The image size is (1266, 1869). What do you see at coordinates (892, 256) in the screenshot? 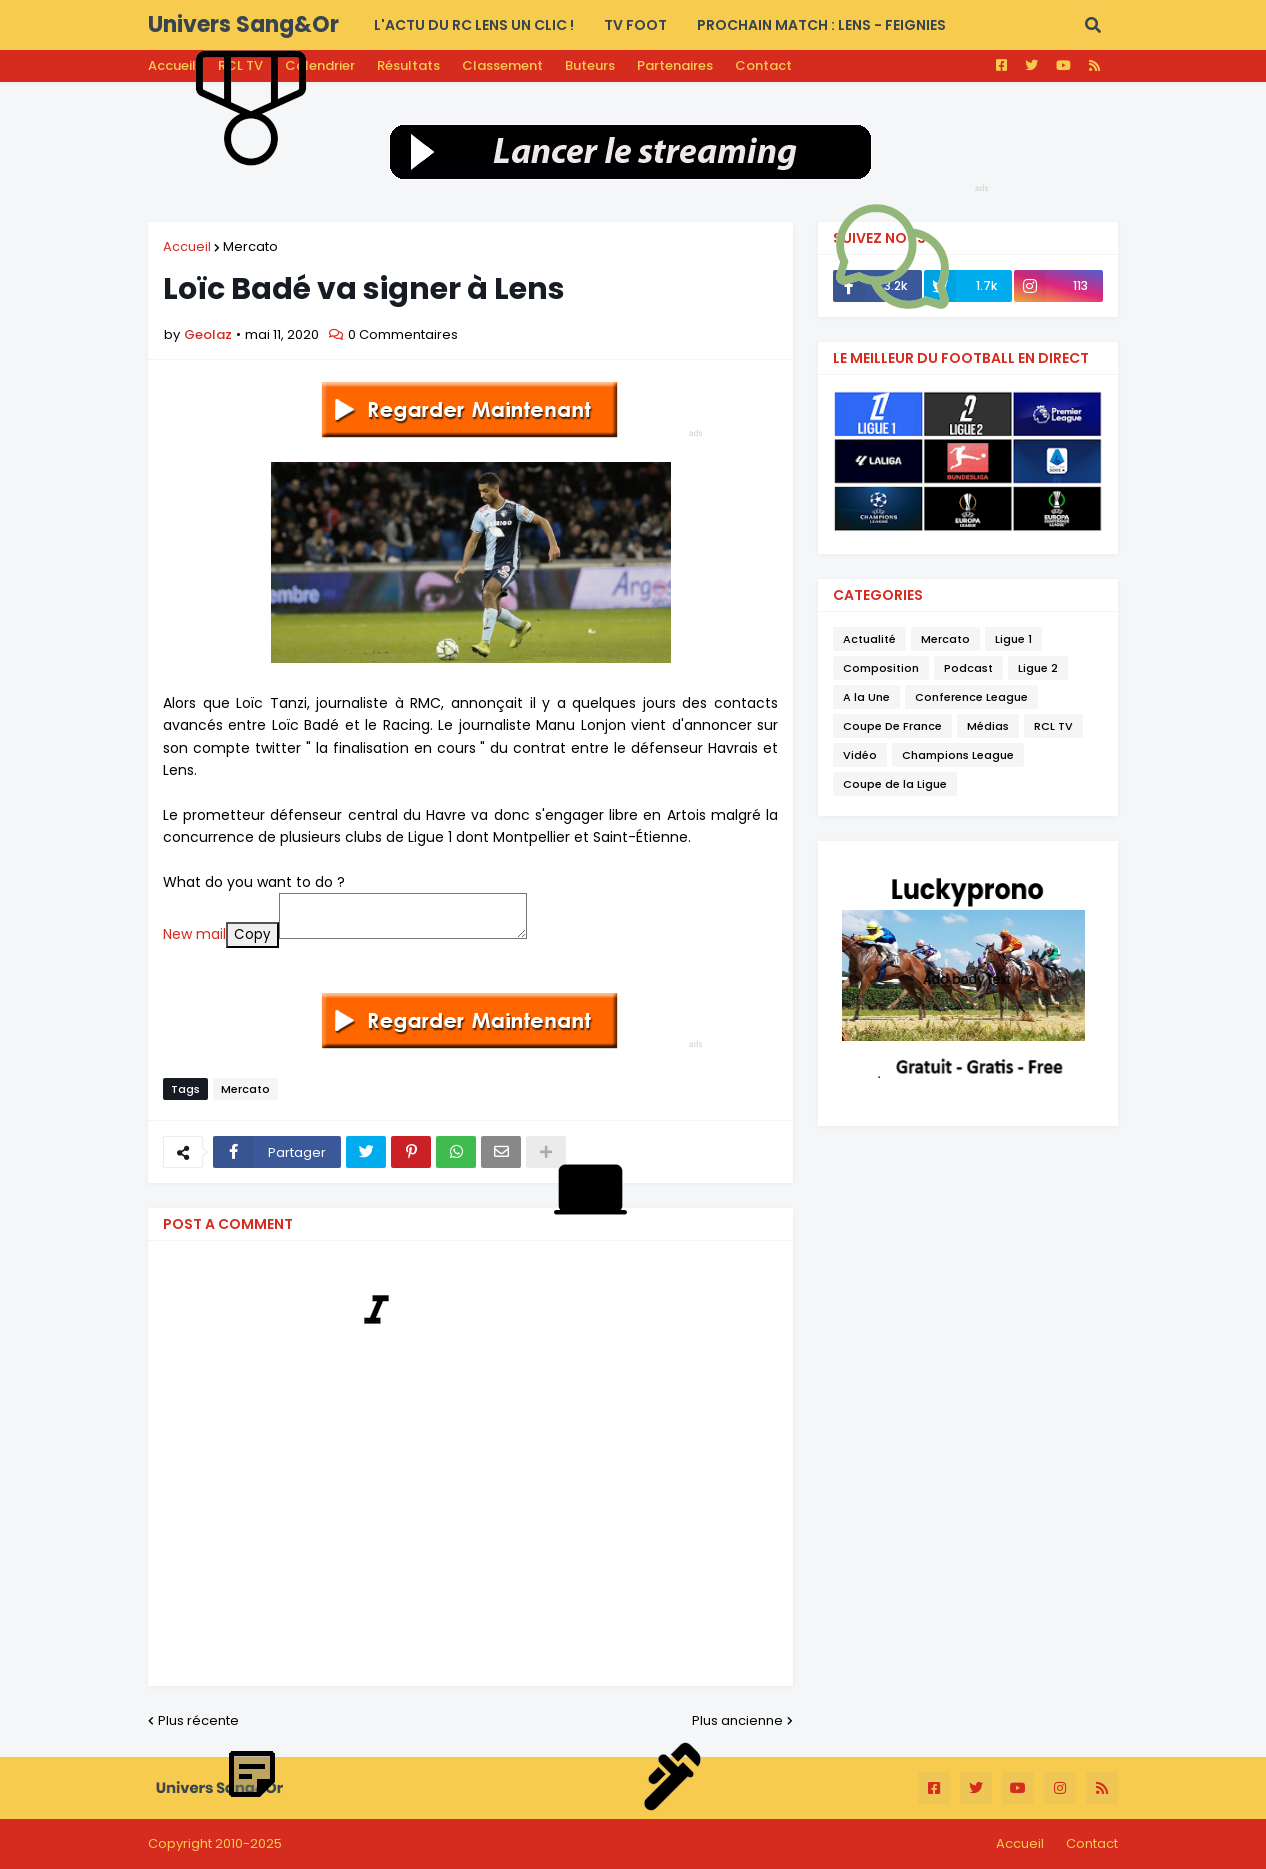
I see `open your conversations` at bounding box center [892, 256].